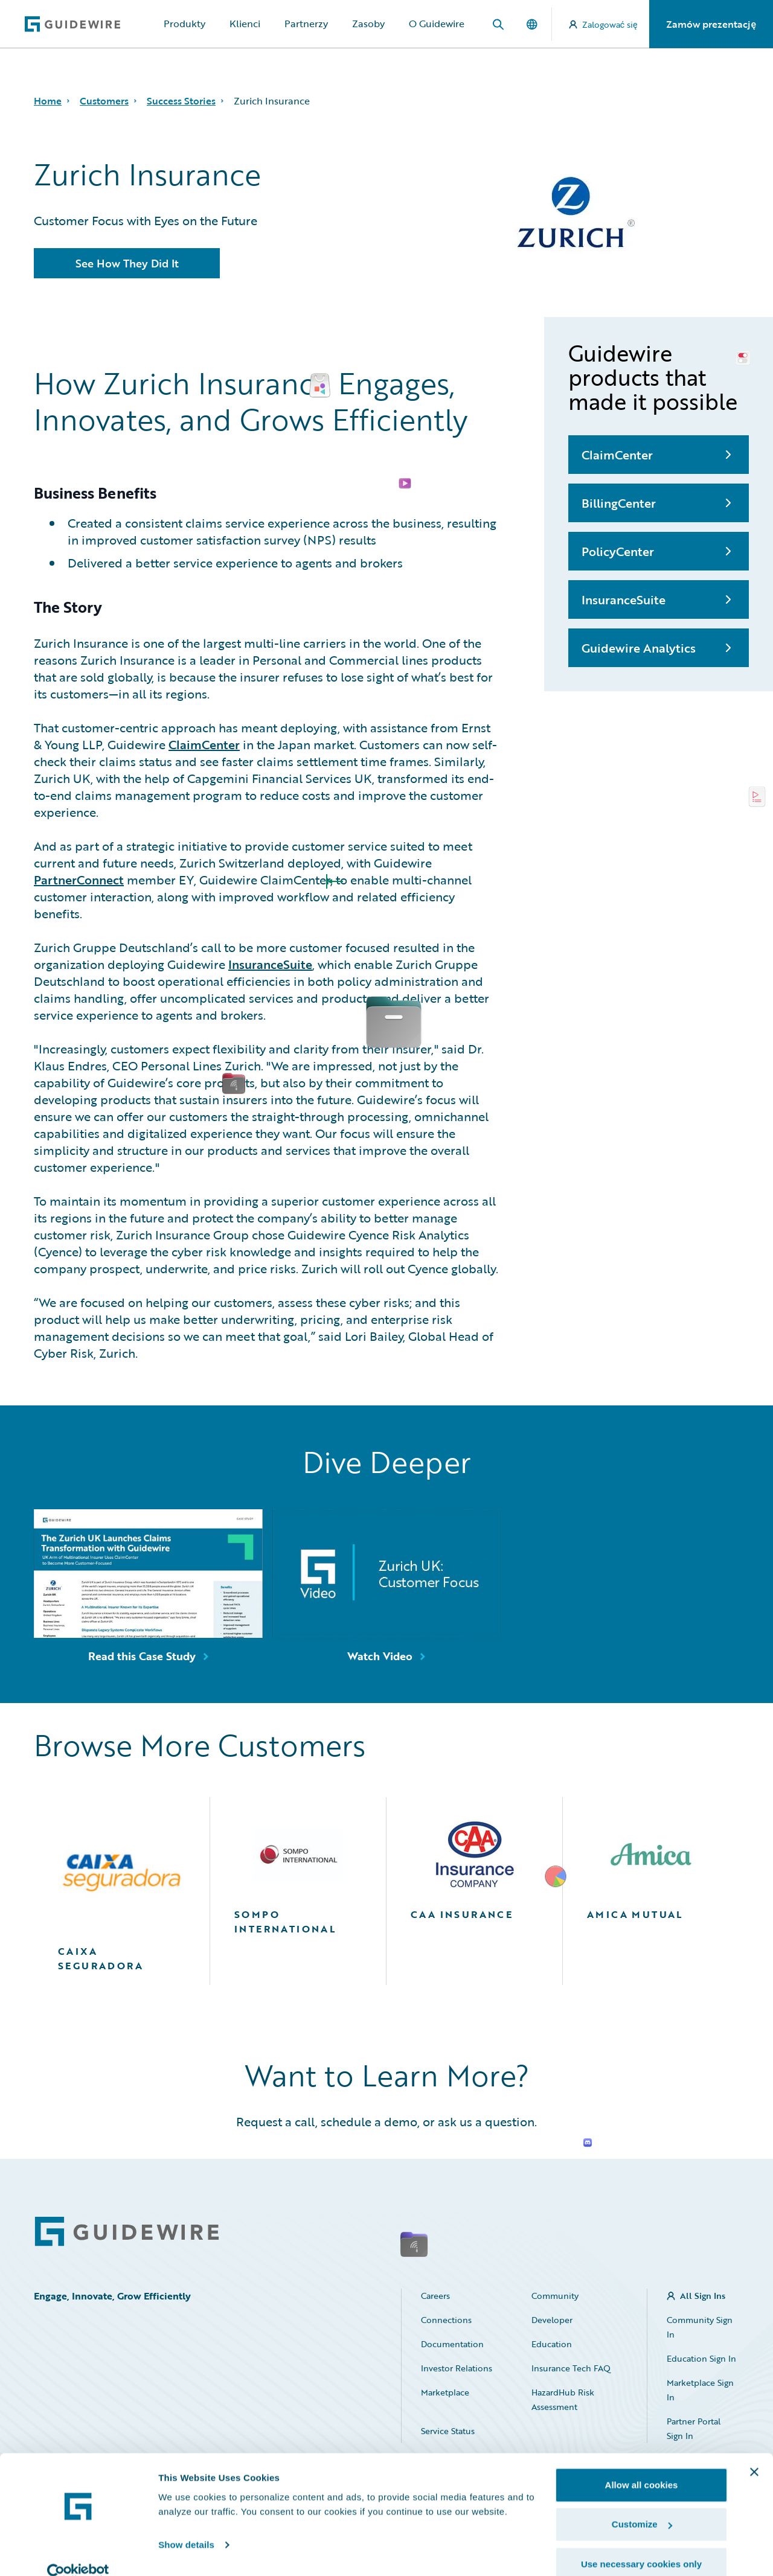  What do you see at coordinates (414, 2244) in the screenshot?
I see `open insync cloud sync folder` at bounding box center [414, 2244].